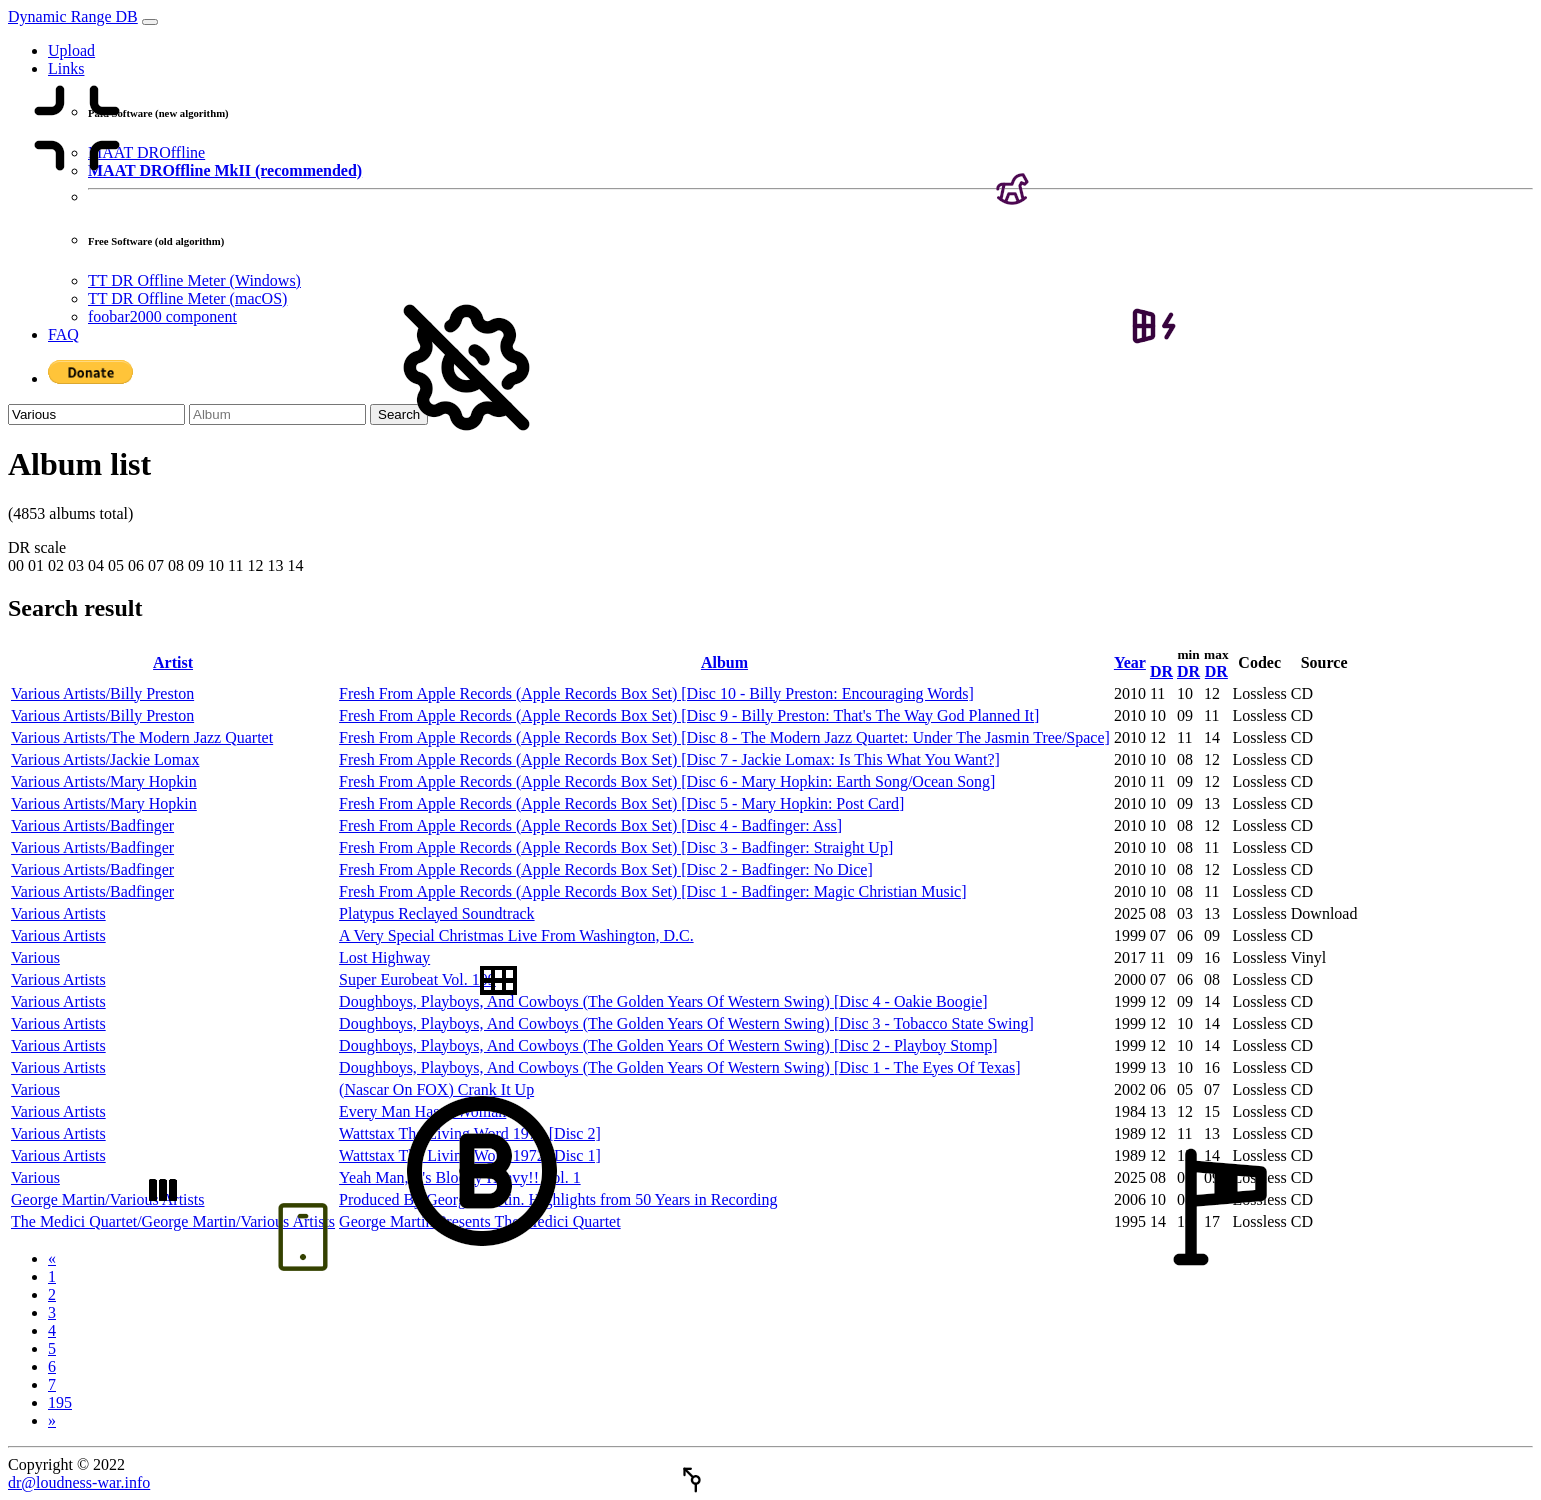 The height and width of the screenshot is (1500, 1541). I want to click on switch to column view layout, so click(162, 1191).